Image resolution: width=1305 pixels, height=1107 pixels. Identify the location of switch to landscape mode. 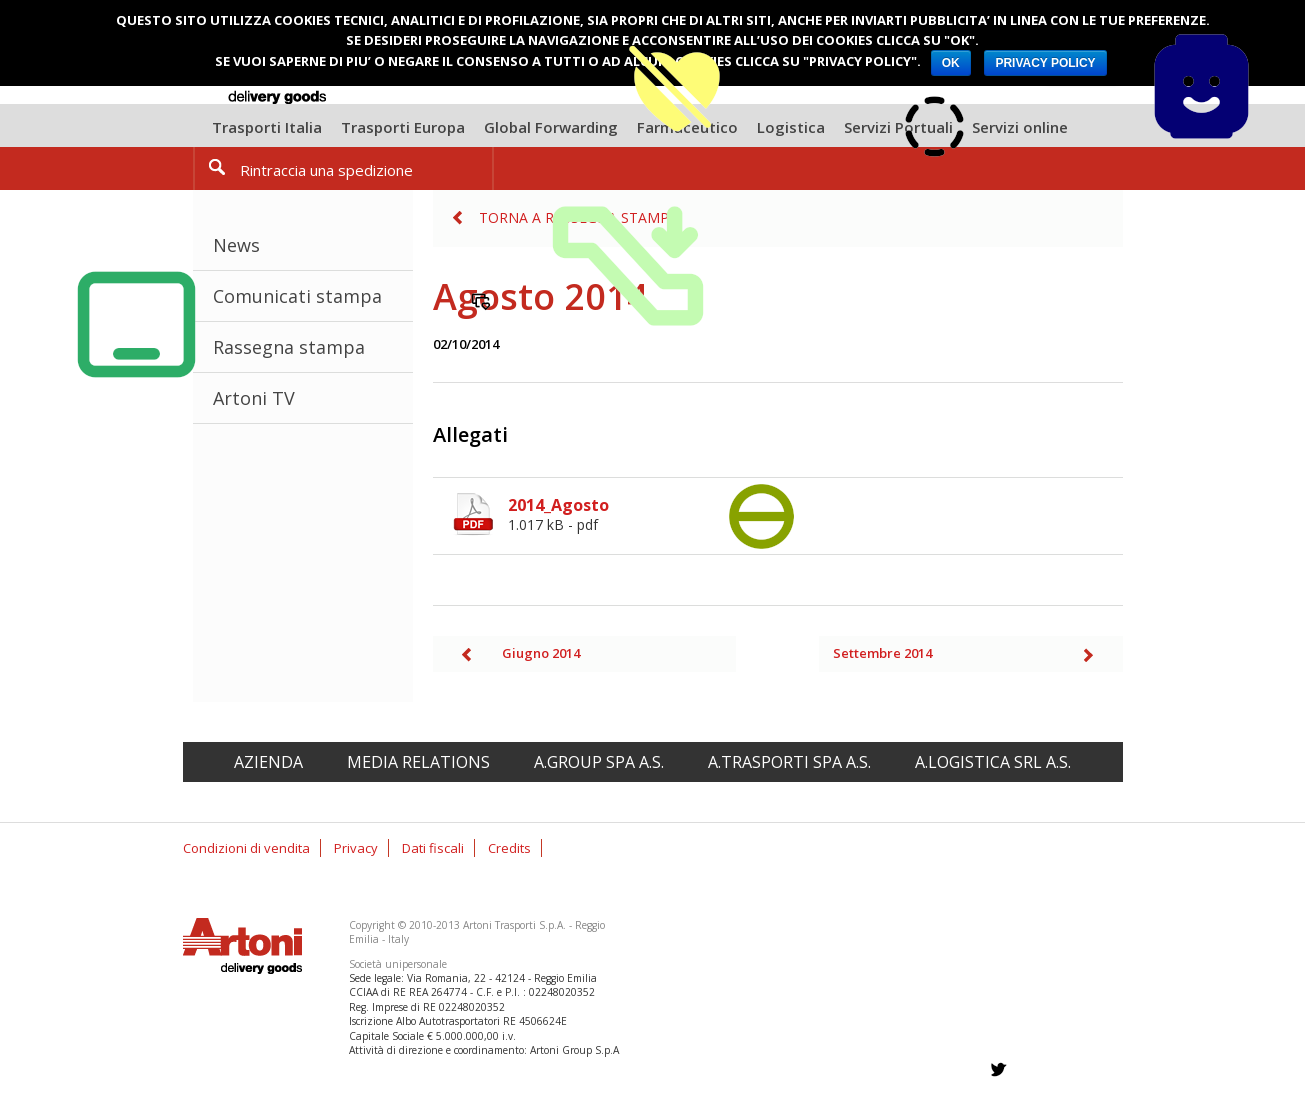
(136, 324).